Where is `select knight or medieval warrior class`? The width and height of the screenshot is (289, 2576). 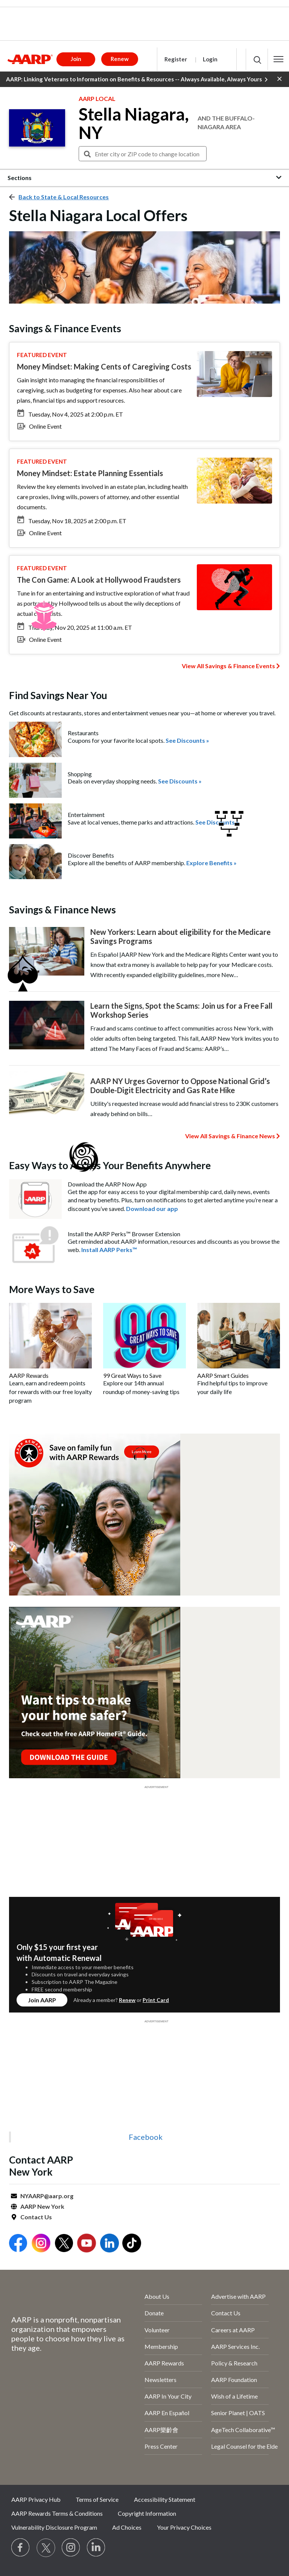 select knight or medieval warrior class is located at coordinates (44, 616).